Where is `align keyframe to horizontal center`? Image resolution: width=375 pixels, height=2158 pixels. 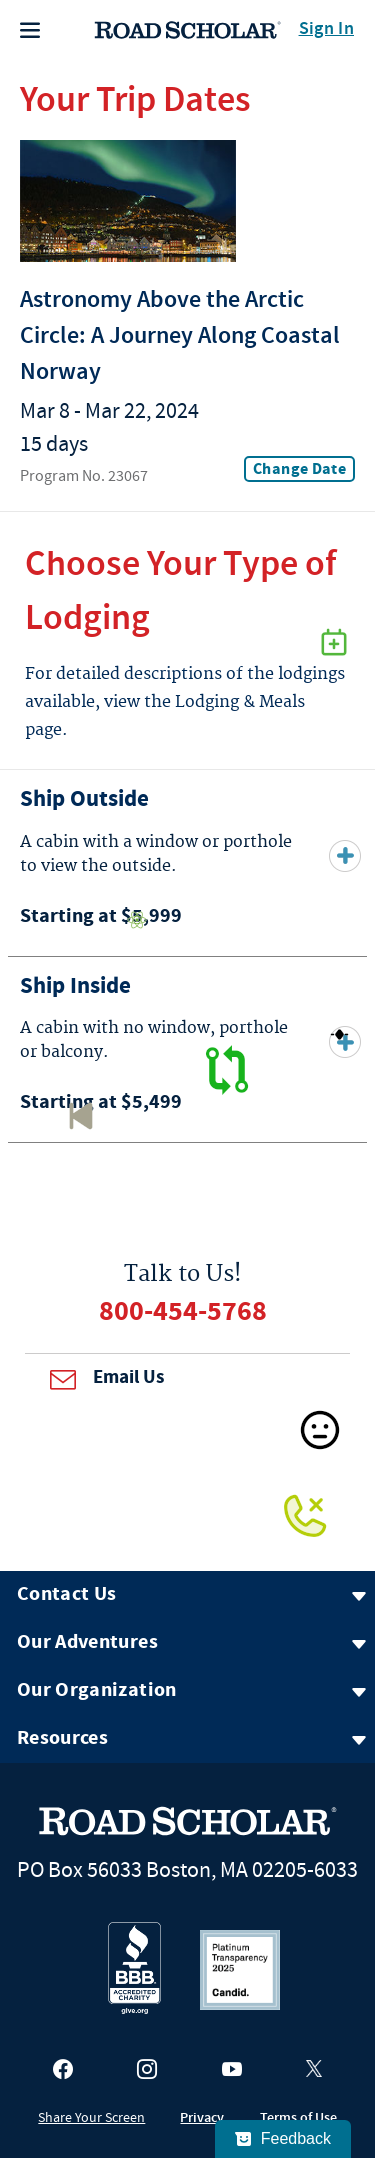 align keyframe to horizontal center is located at coordinates (339, 1034).